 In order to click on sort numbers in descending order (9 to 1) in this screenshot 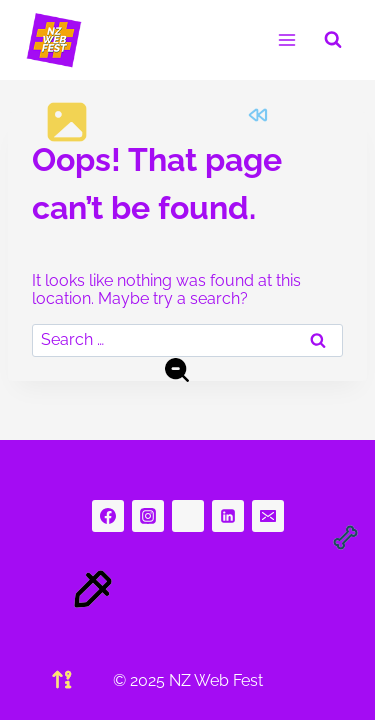, I will do `click(62, 679)`.